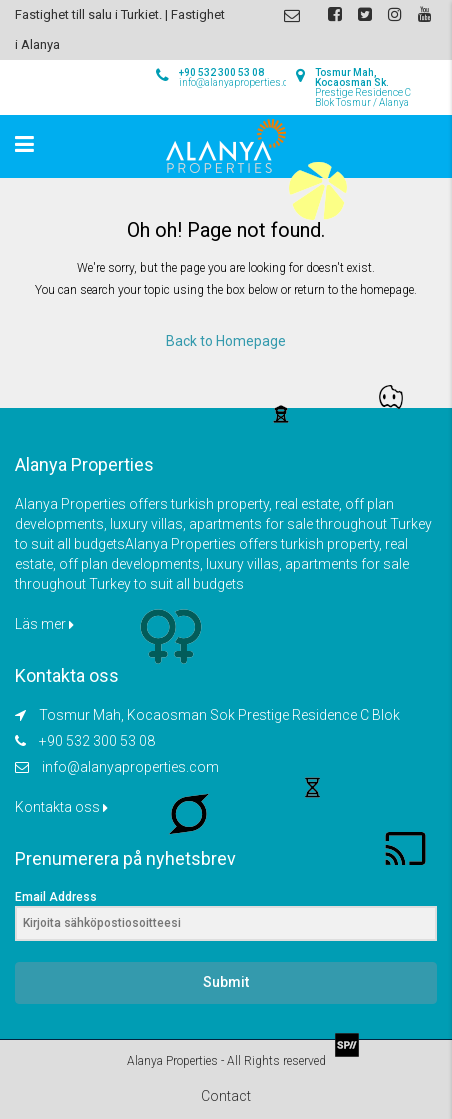 Image resolution: width=452 pixels, height=1119 pixels. I want to click on cast media to a chromecast device, so click(405, 848).